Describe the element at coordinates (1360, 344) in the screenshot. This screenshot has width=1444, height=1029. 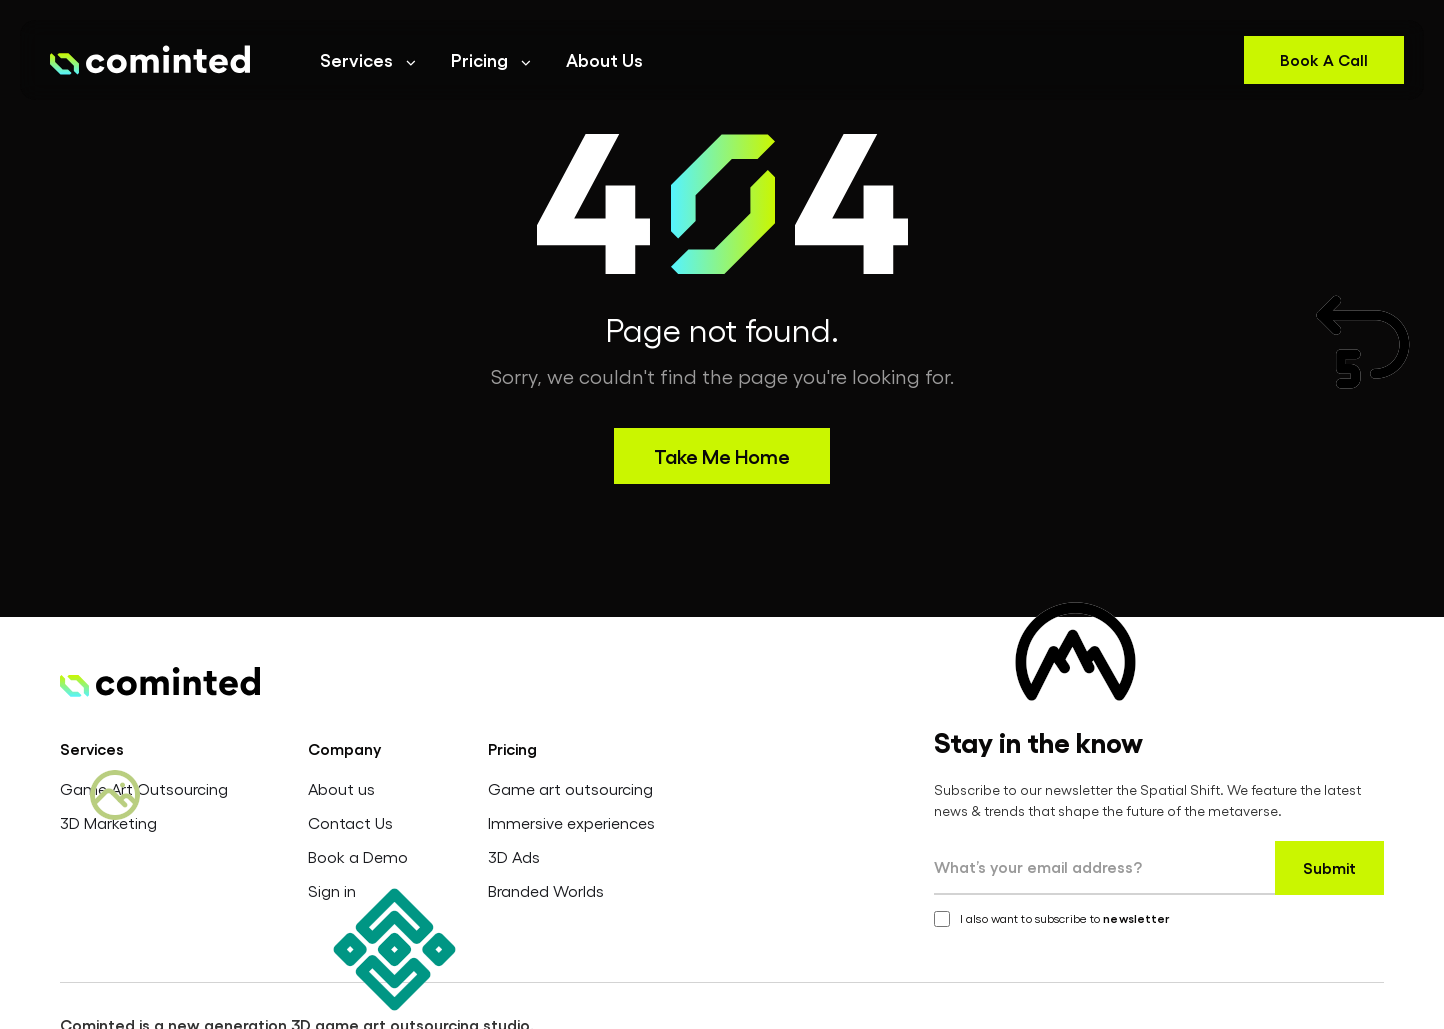
I see `rewind media by 5 seconds` at that location.